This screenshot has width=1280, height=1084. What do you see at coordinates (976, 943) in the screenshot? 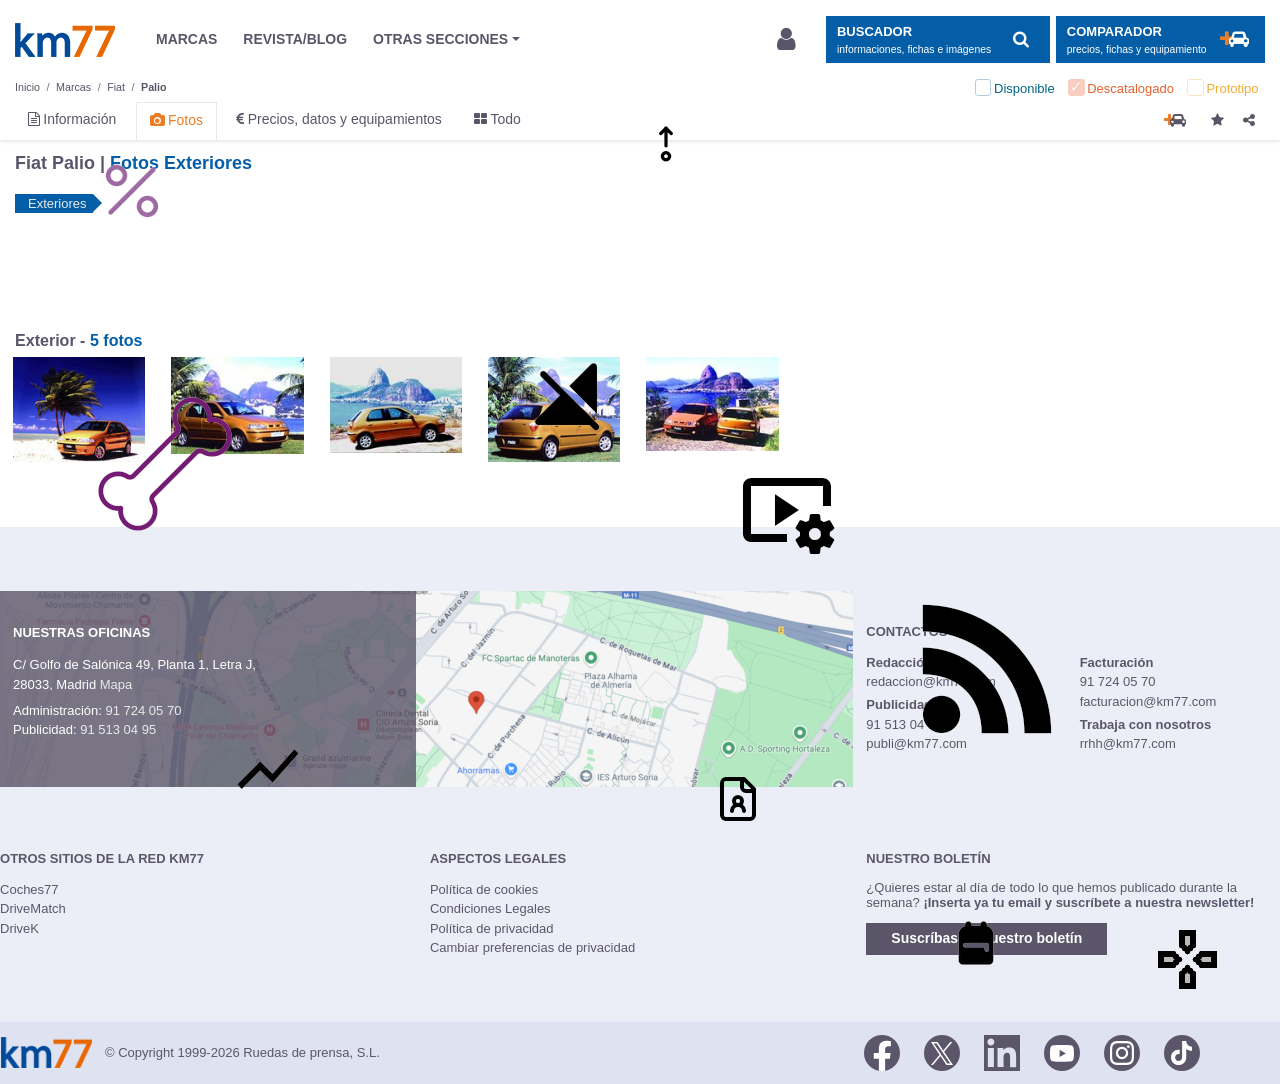
I see `access your backpack or bag inventory` at bounding box center [976, 943].